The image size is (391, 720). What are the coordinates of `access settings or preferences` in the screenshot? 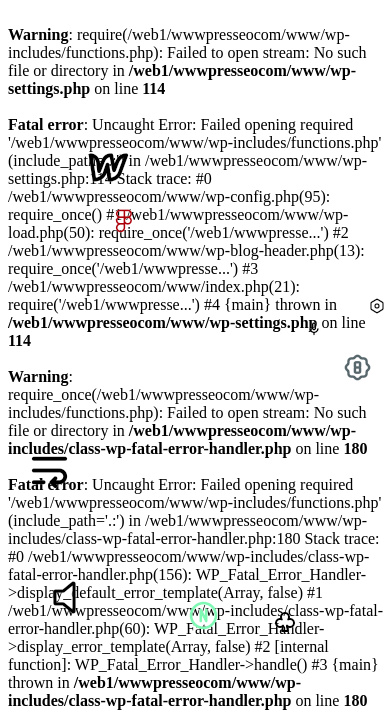 It's located at (377, 306).